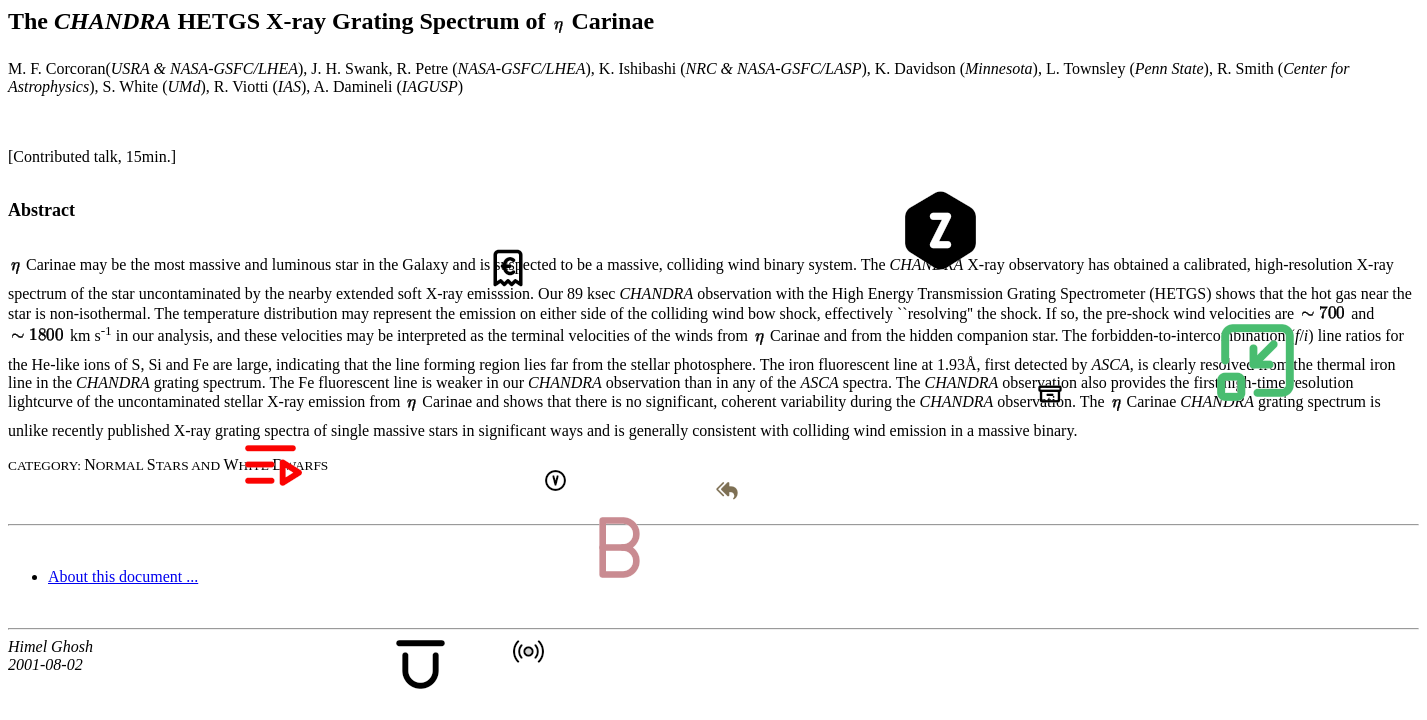  Describe the element at coordinates (555, 480) in the screenshot. I see `indicates a verified status or account` at that location.